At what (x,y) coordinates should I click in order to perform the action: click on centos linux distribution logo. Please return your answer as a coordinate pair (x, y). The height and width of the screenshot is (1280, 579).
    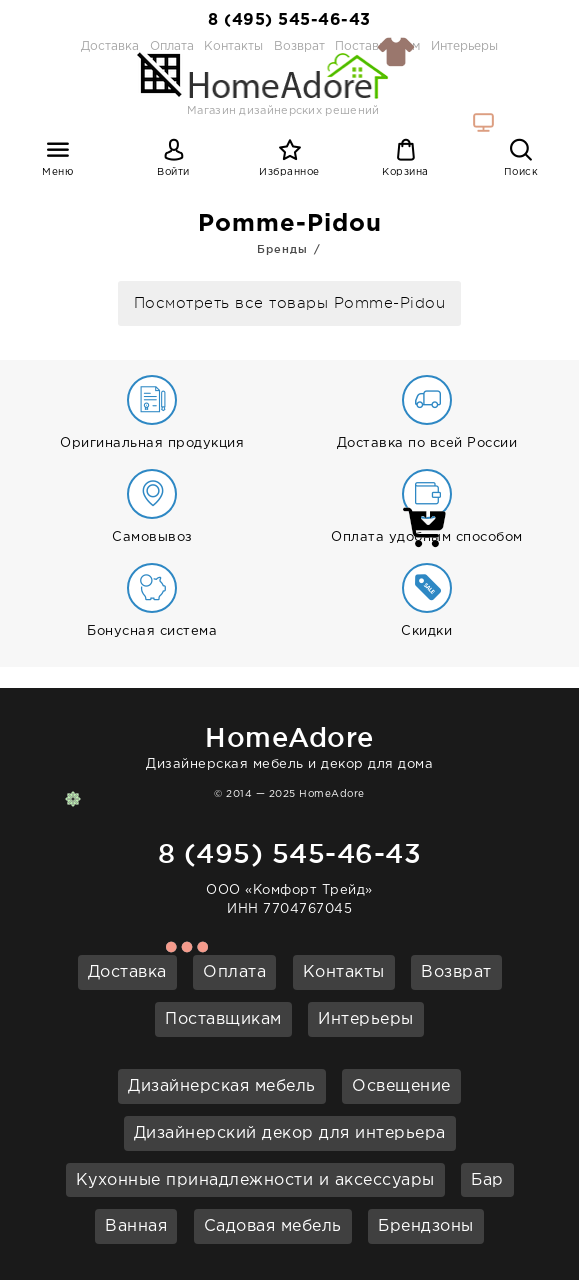
    Looking at the image, I should click on (73, 799).